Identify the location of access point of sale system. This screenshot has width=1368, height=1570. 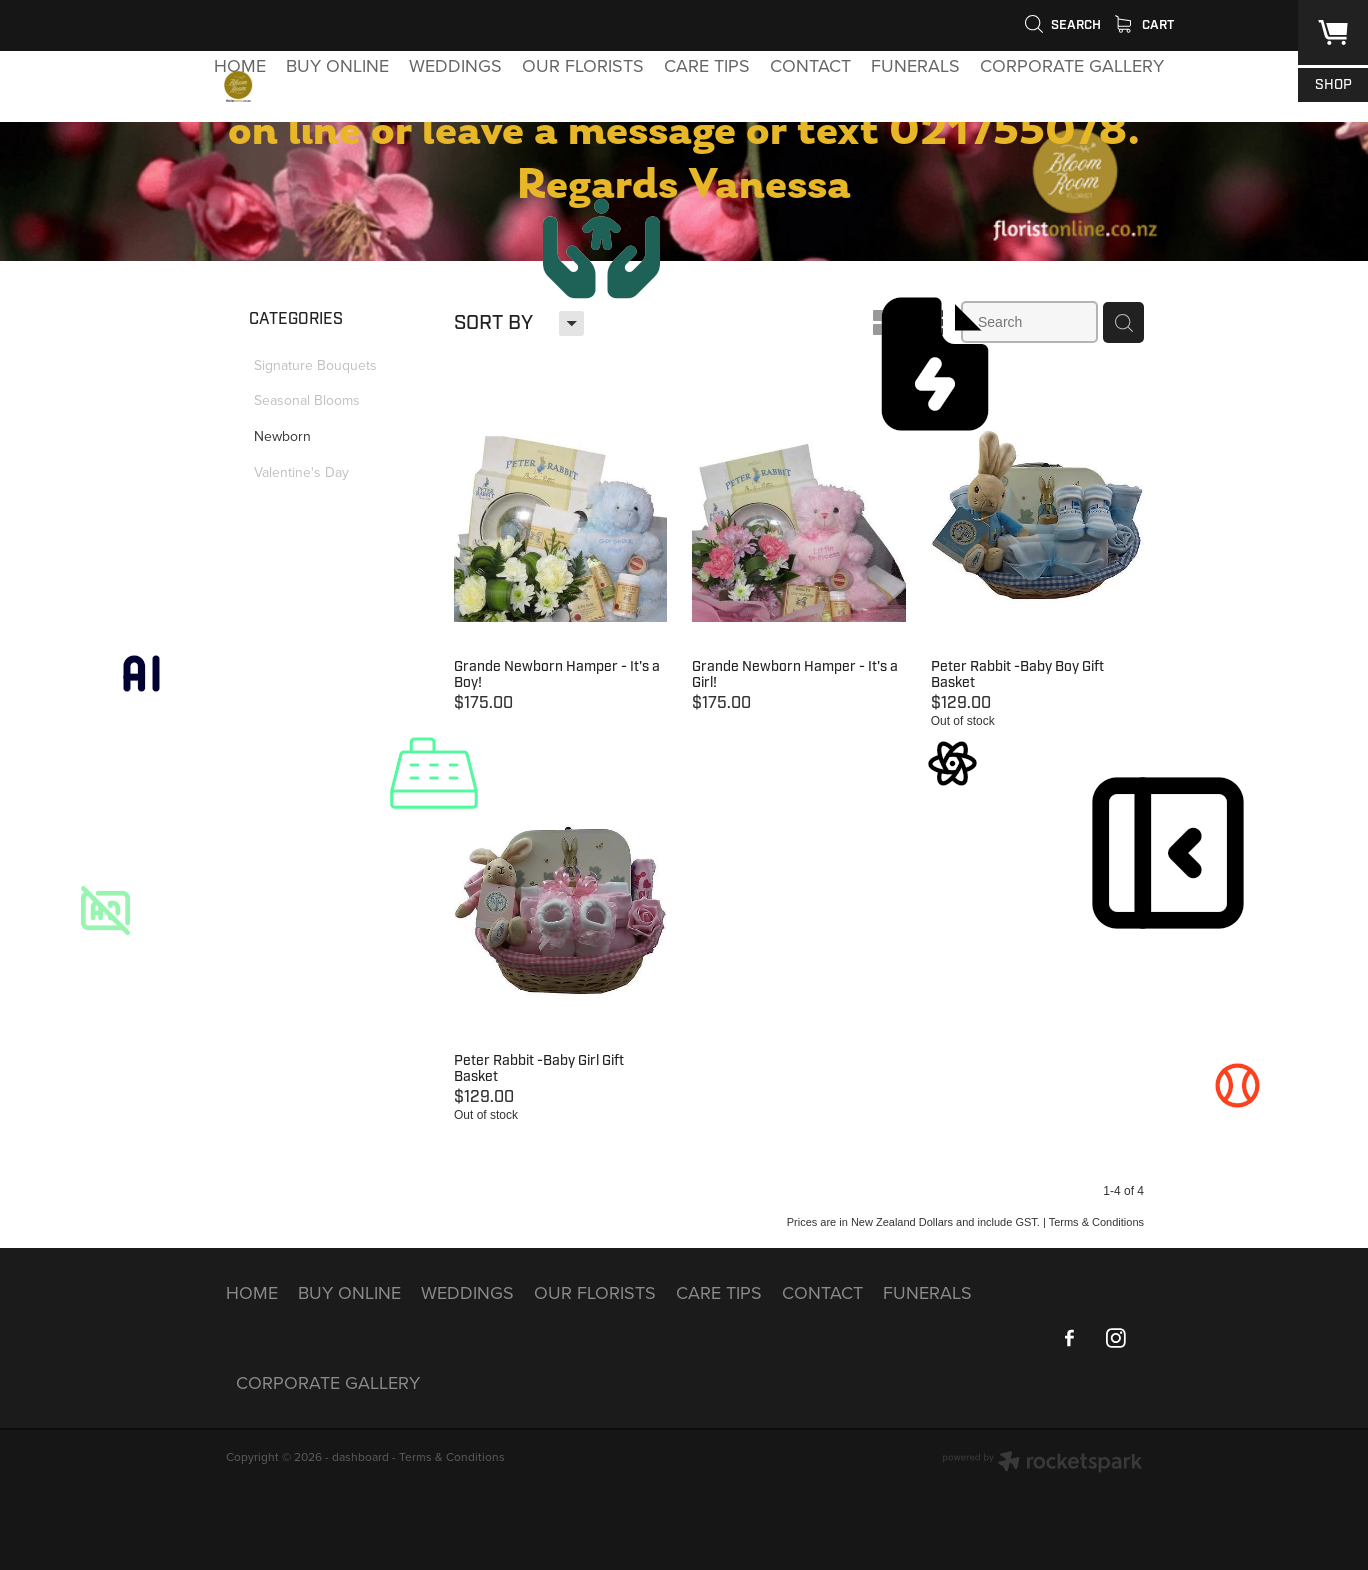
(434, 778).